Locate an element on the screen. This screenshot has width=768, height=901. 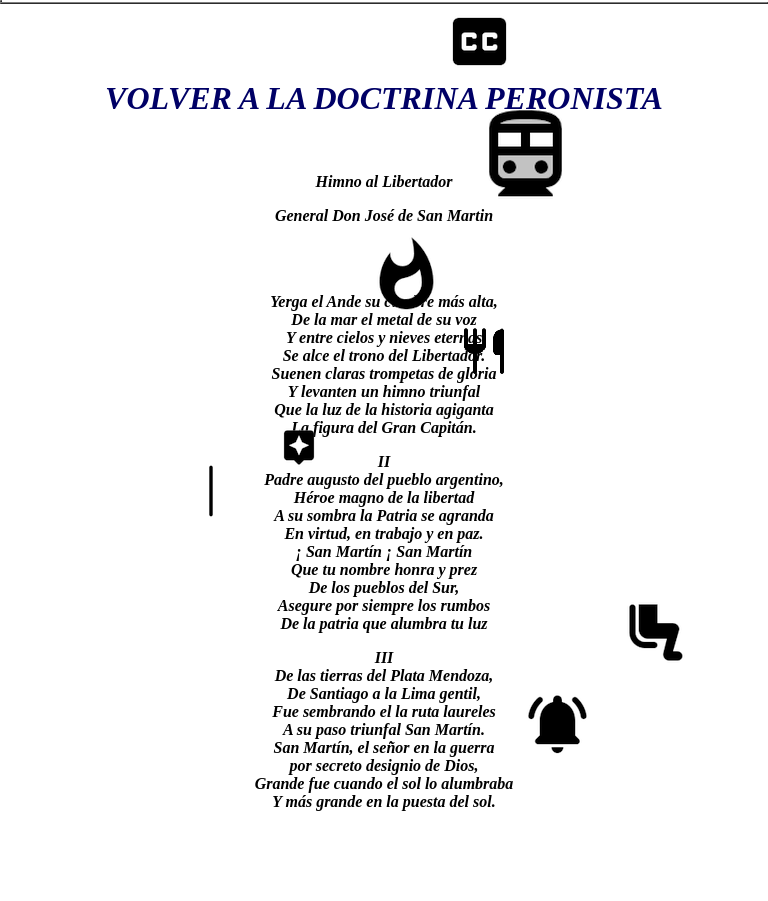
vertical divider or separator between UI elements is located at coordinates (211, 491).